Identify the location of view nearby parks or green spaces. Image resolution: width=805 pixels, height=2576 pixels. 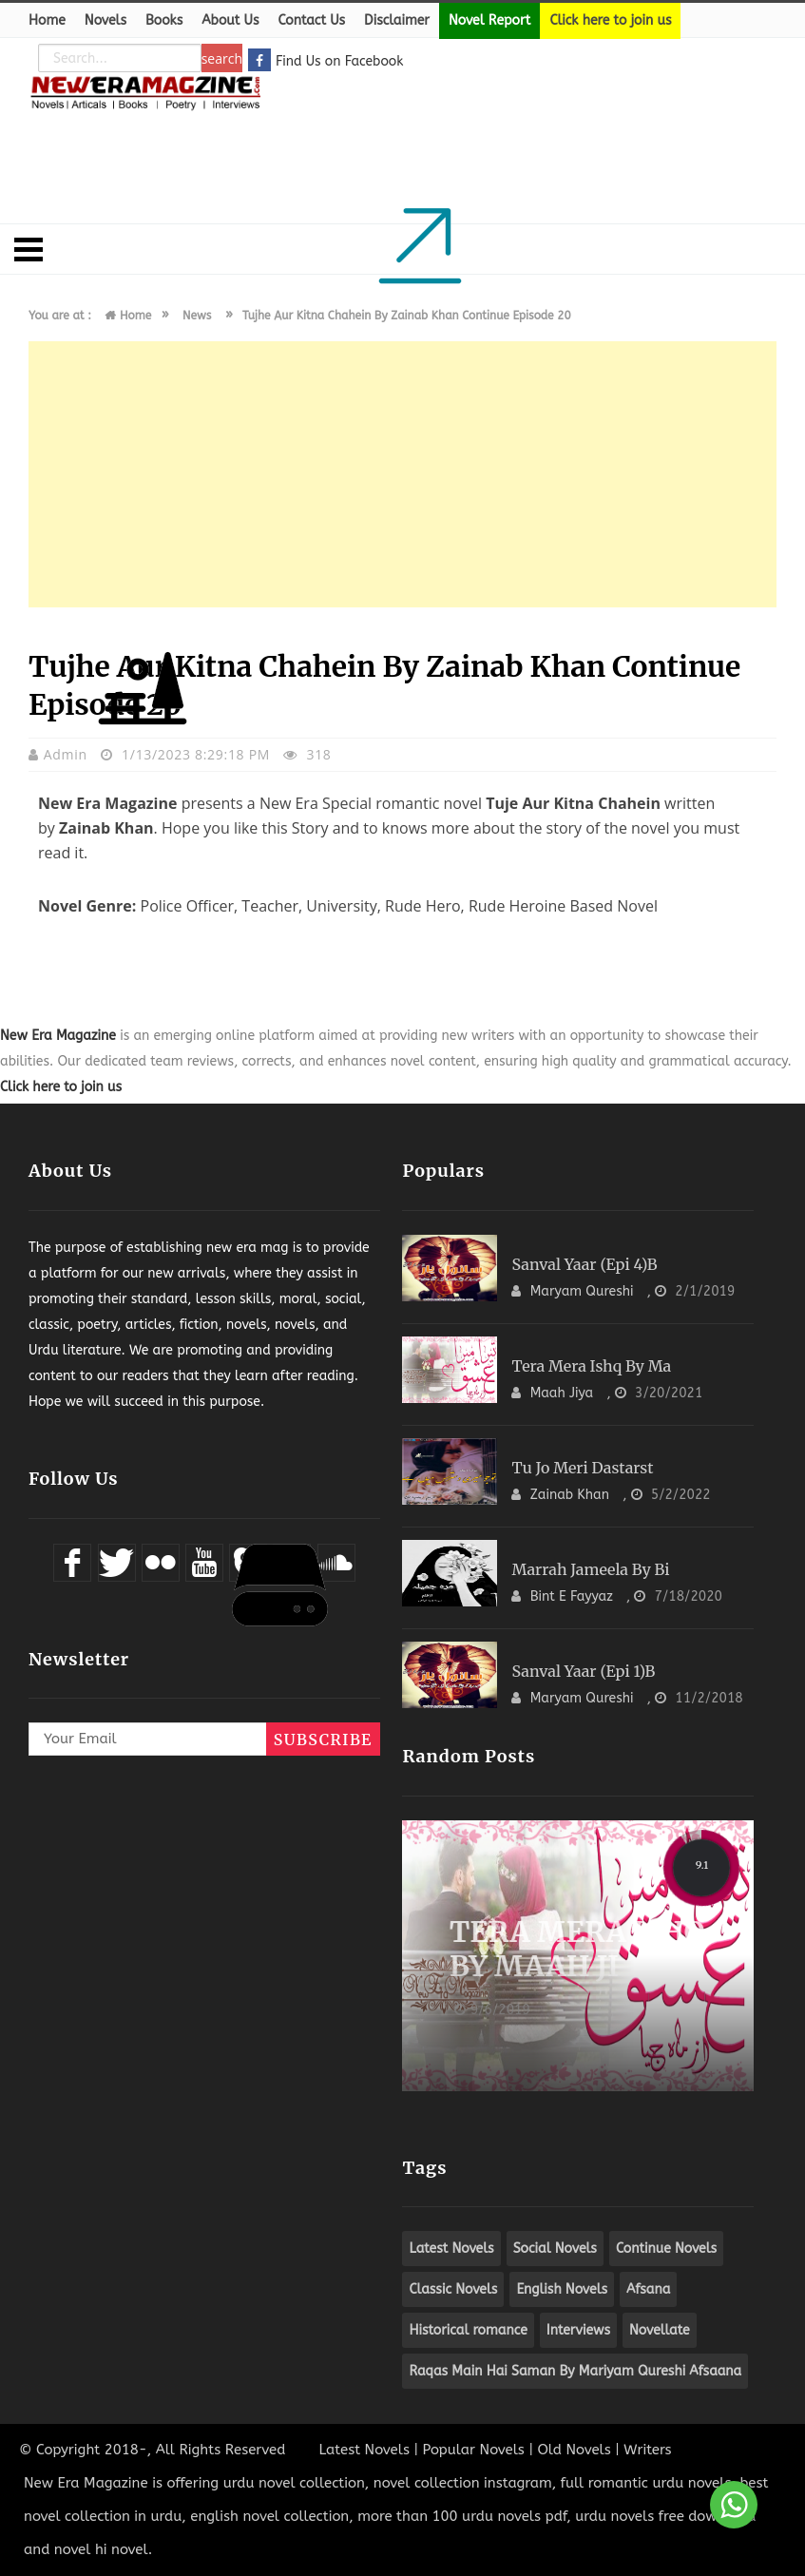
(143, 693).